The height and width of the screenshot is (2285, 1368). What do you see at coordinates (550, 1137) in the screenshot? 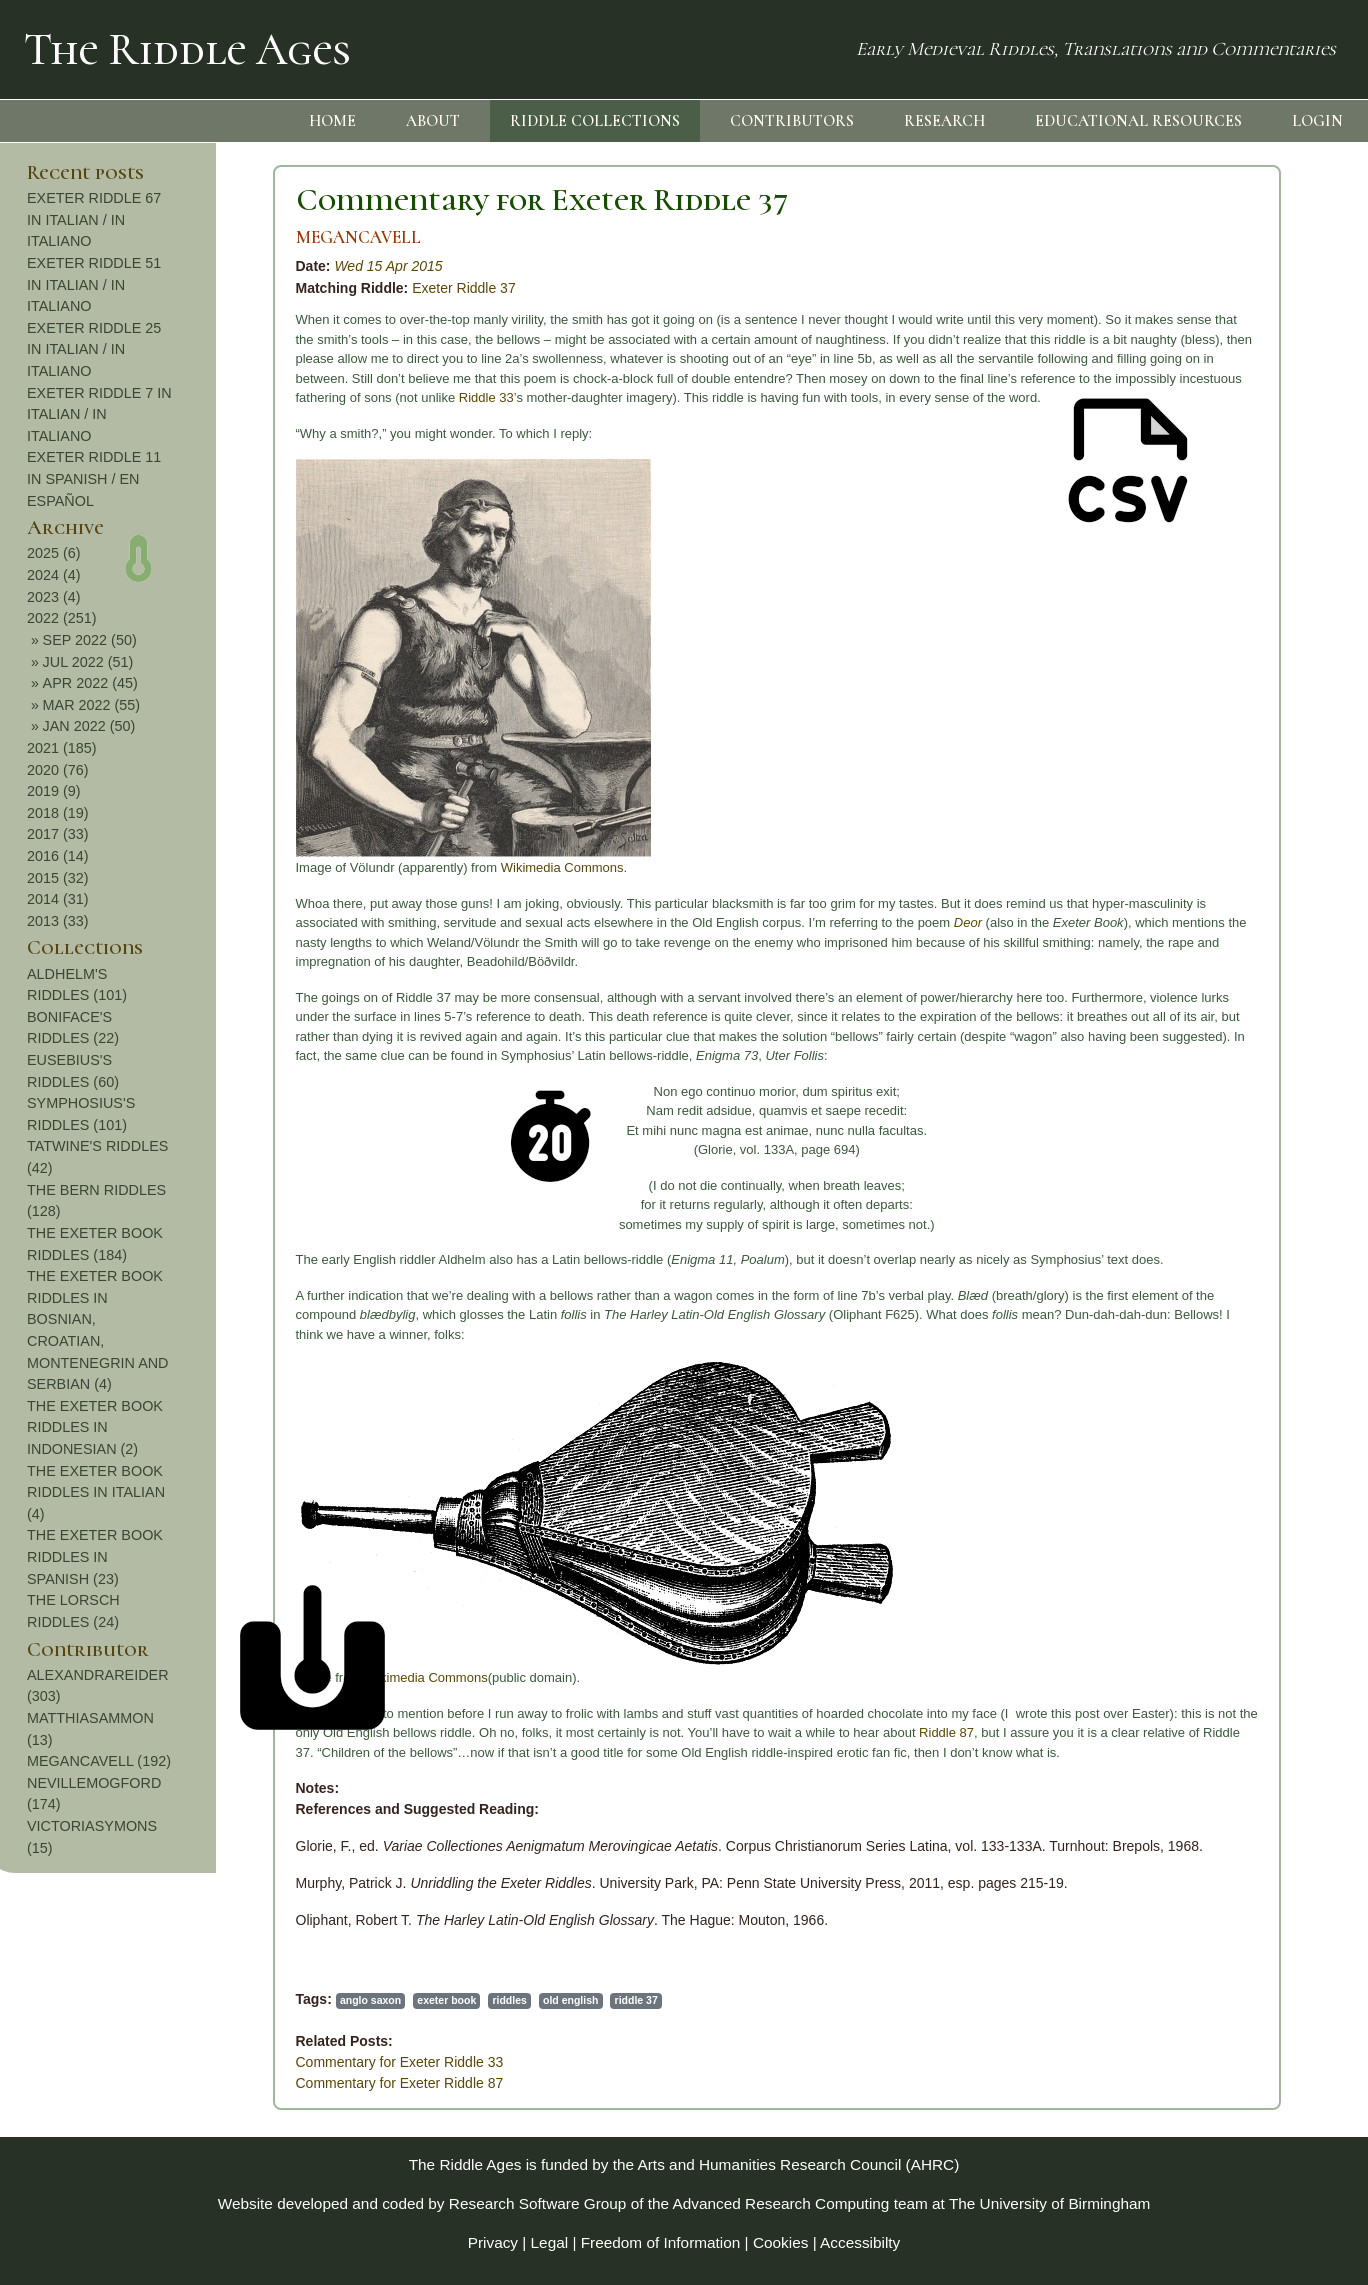
I see `set a 20-second timer` at bounding box center [550, 1137].